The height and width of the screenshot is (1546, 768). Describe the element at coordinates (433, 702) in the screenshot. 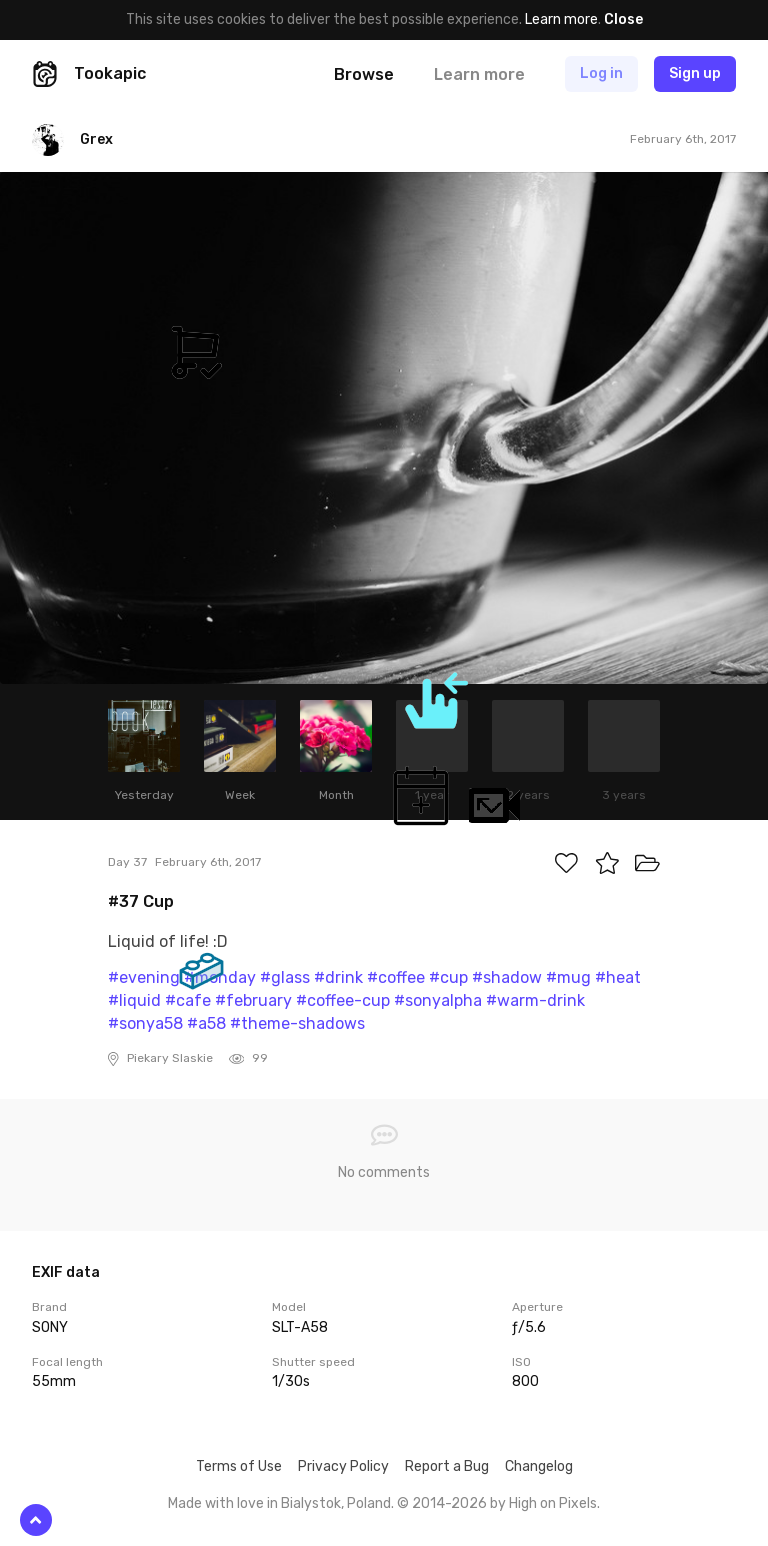

I see `swipe left to navigate or dismiss` at that location.